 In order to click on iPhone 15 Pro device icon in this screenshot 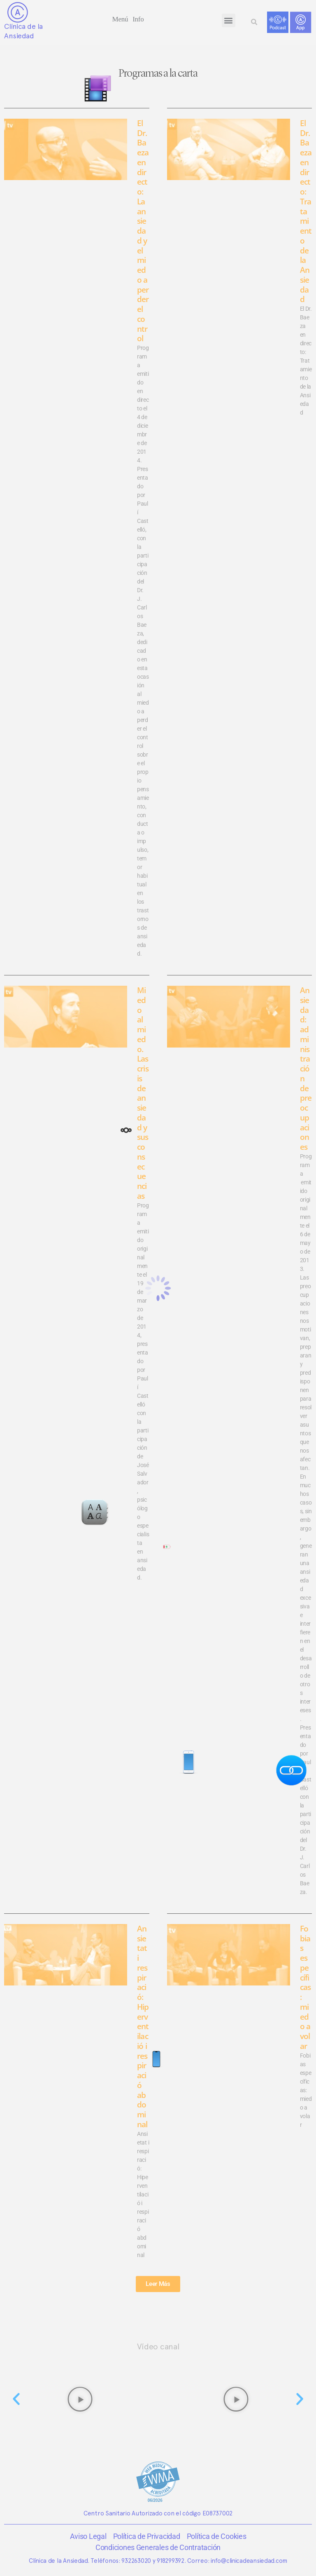, I will do `click(156, 2059)`.